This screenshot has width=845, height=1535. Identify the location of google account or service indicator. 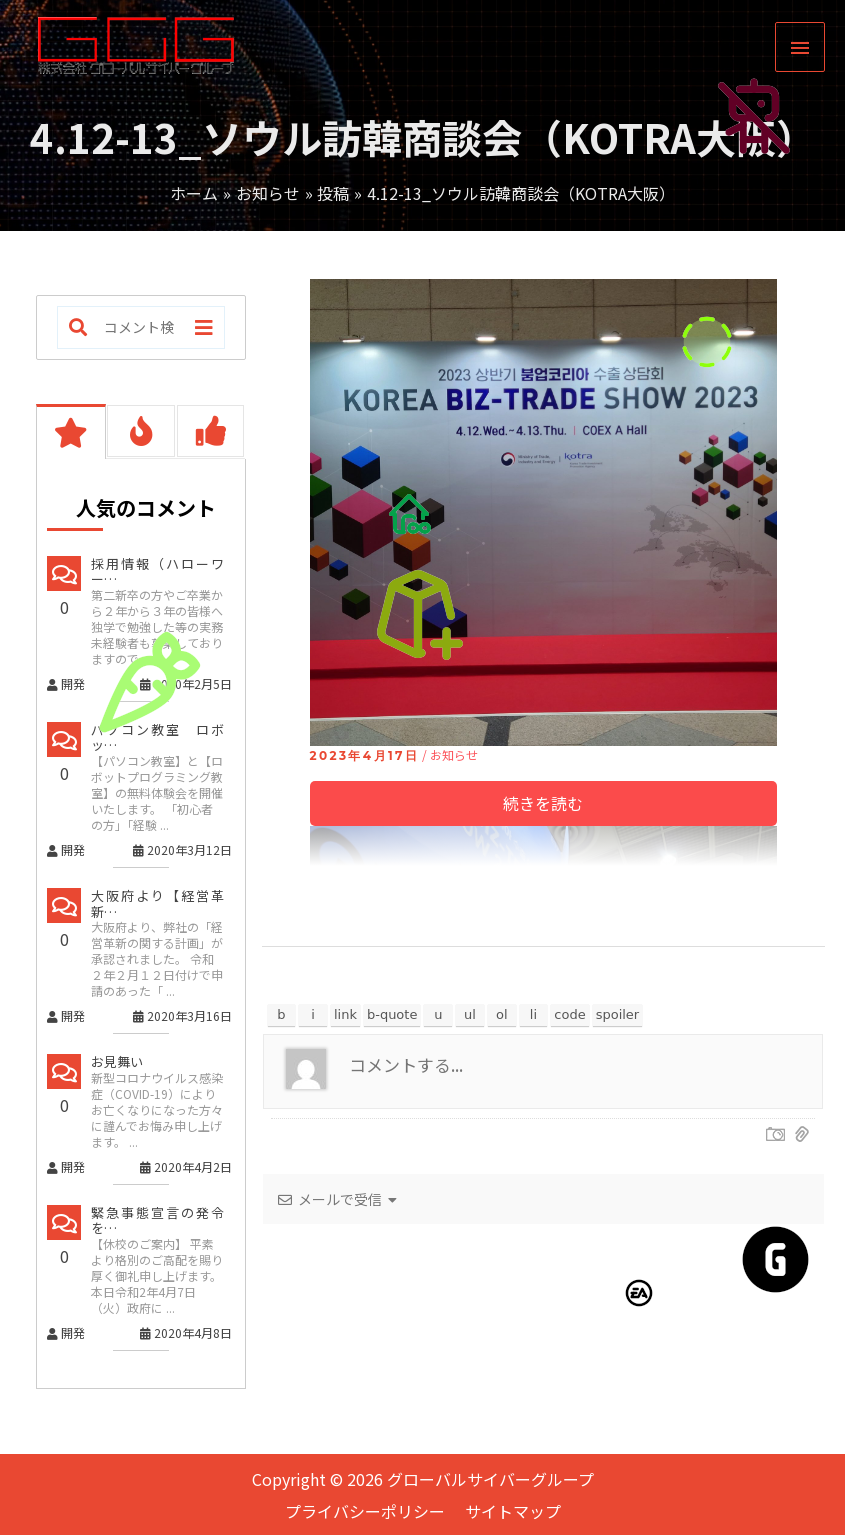
(775, 1259).